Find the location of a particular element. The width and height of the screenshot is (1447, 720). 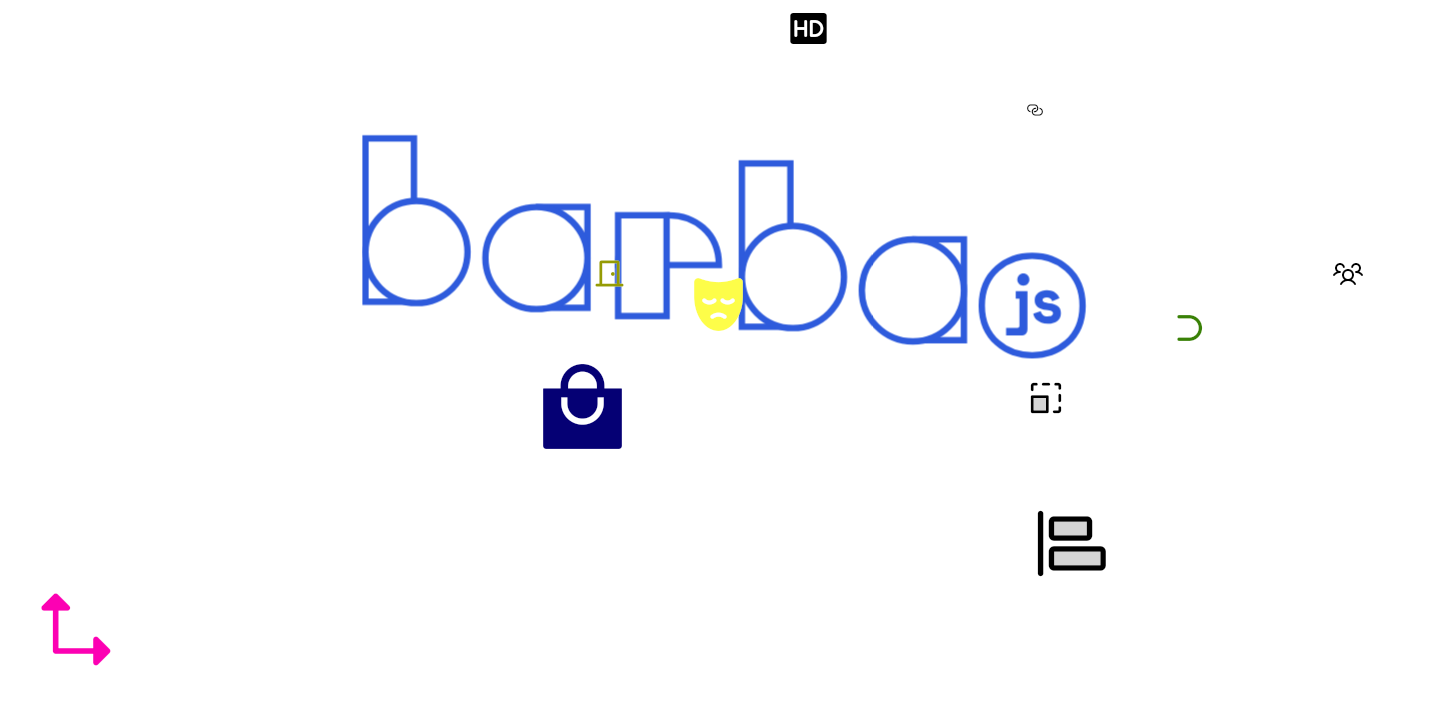

align text or content to the left is located at coordinates (1070, 543).